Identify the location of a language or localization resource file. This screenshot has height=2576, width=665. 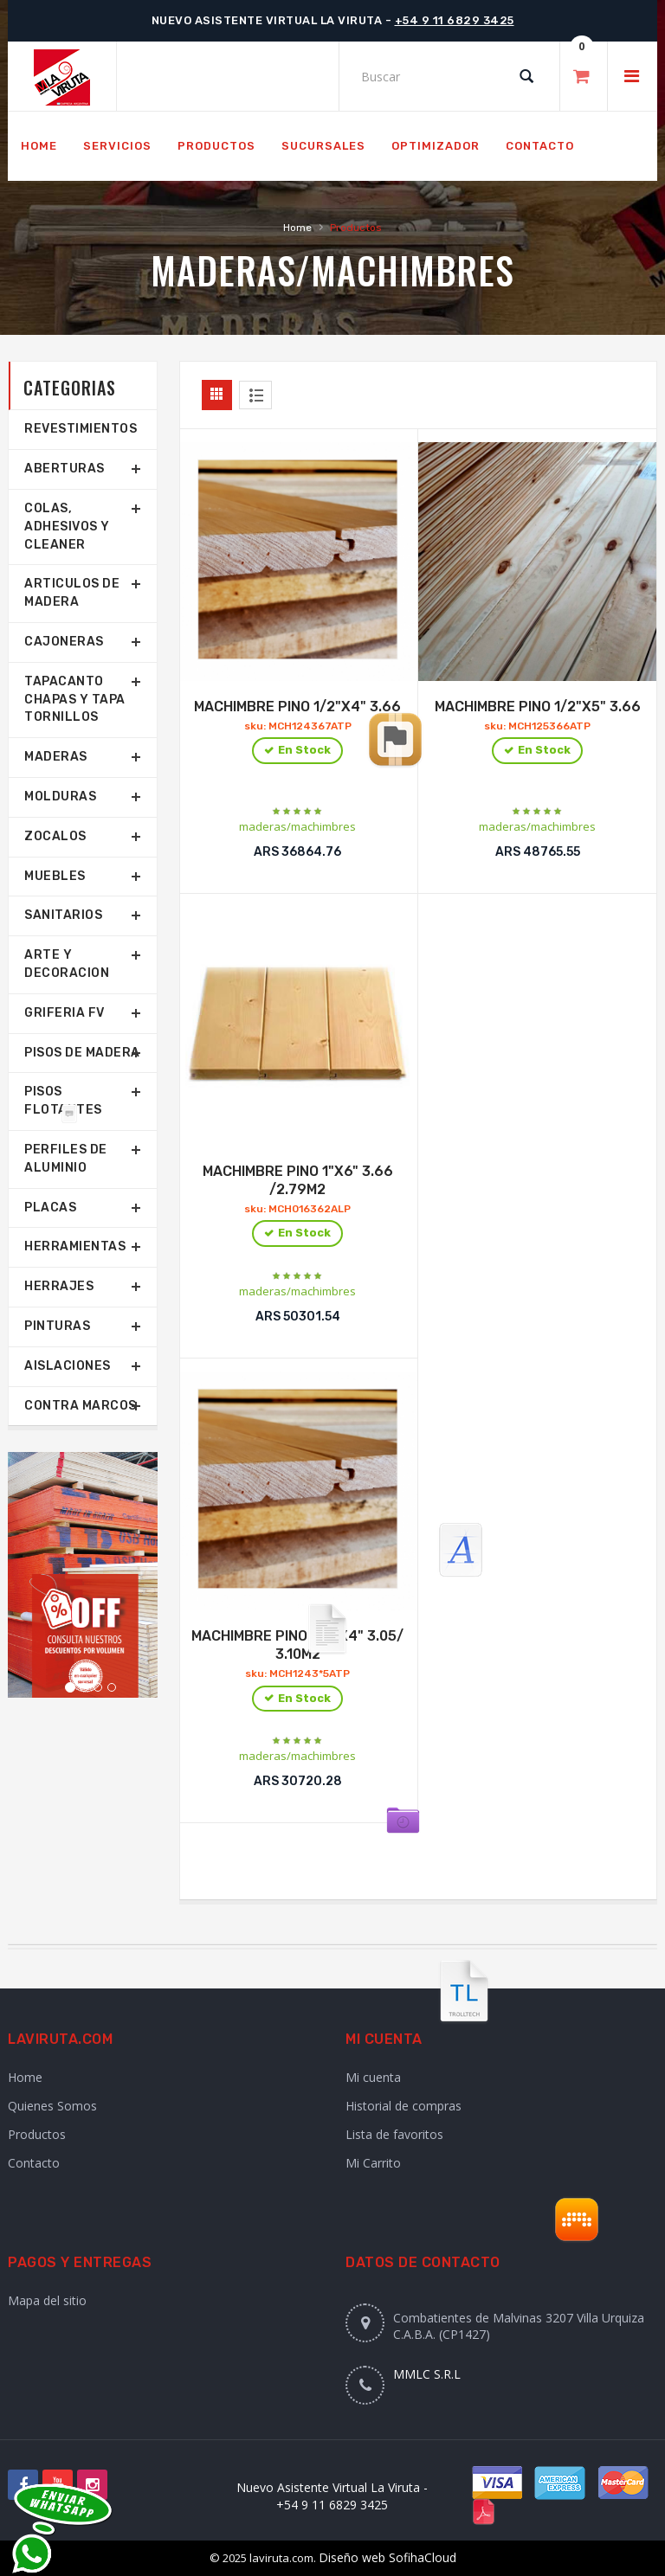
(395, 740).